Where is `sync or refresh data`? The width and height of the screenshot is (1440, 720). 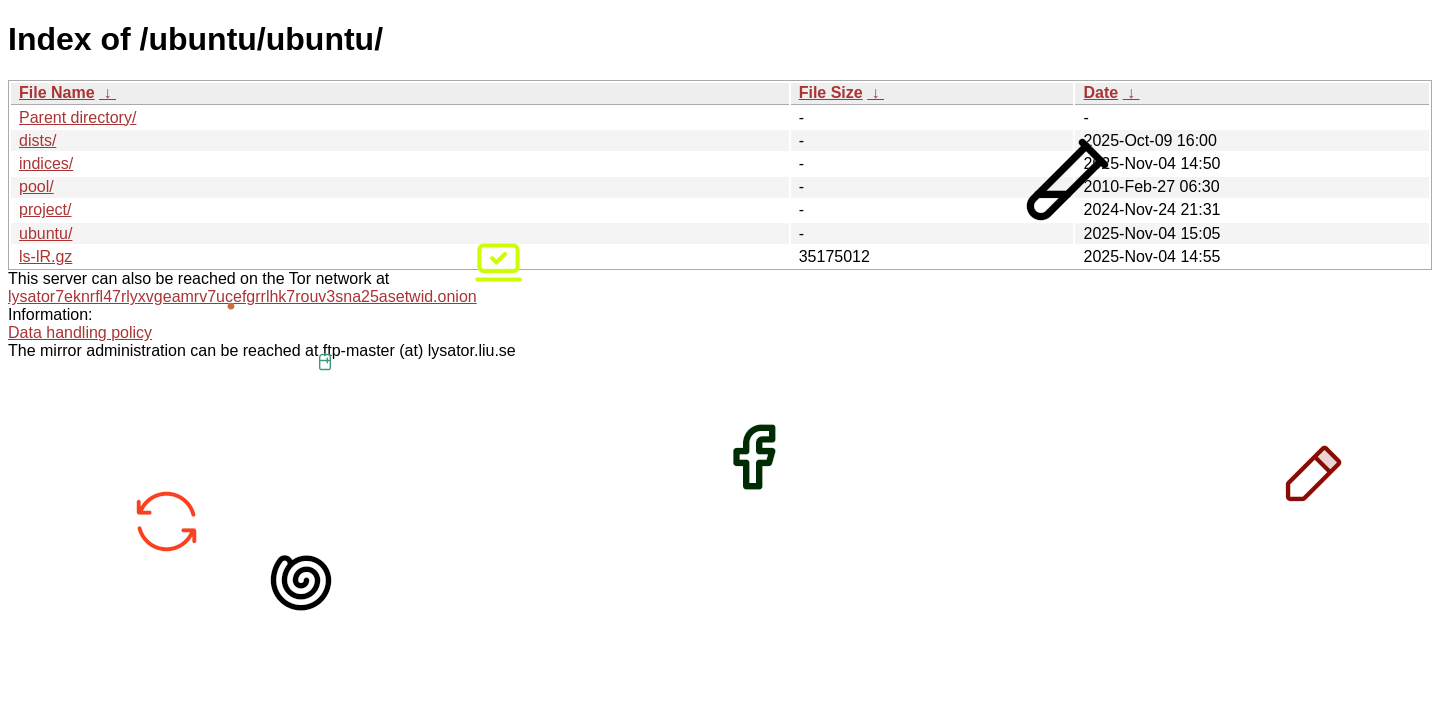
sync or refresh data is located at coordinates (166, 521).